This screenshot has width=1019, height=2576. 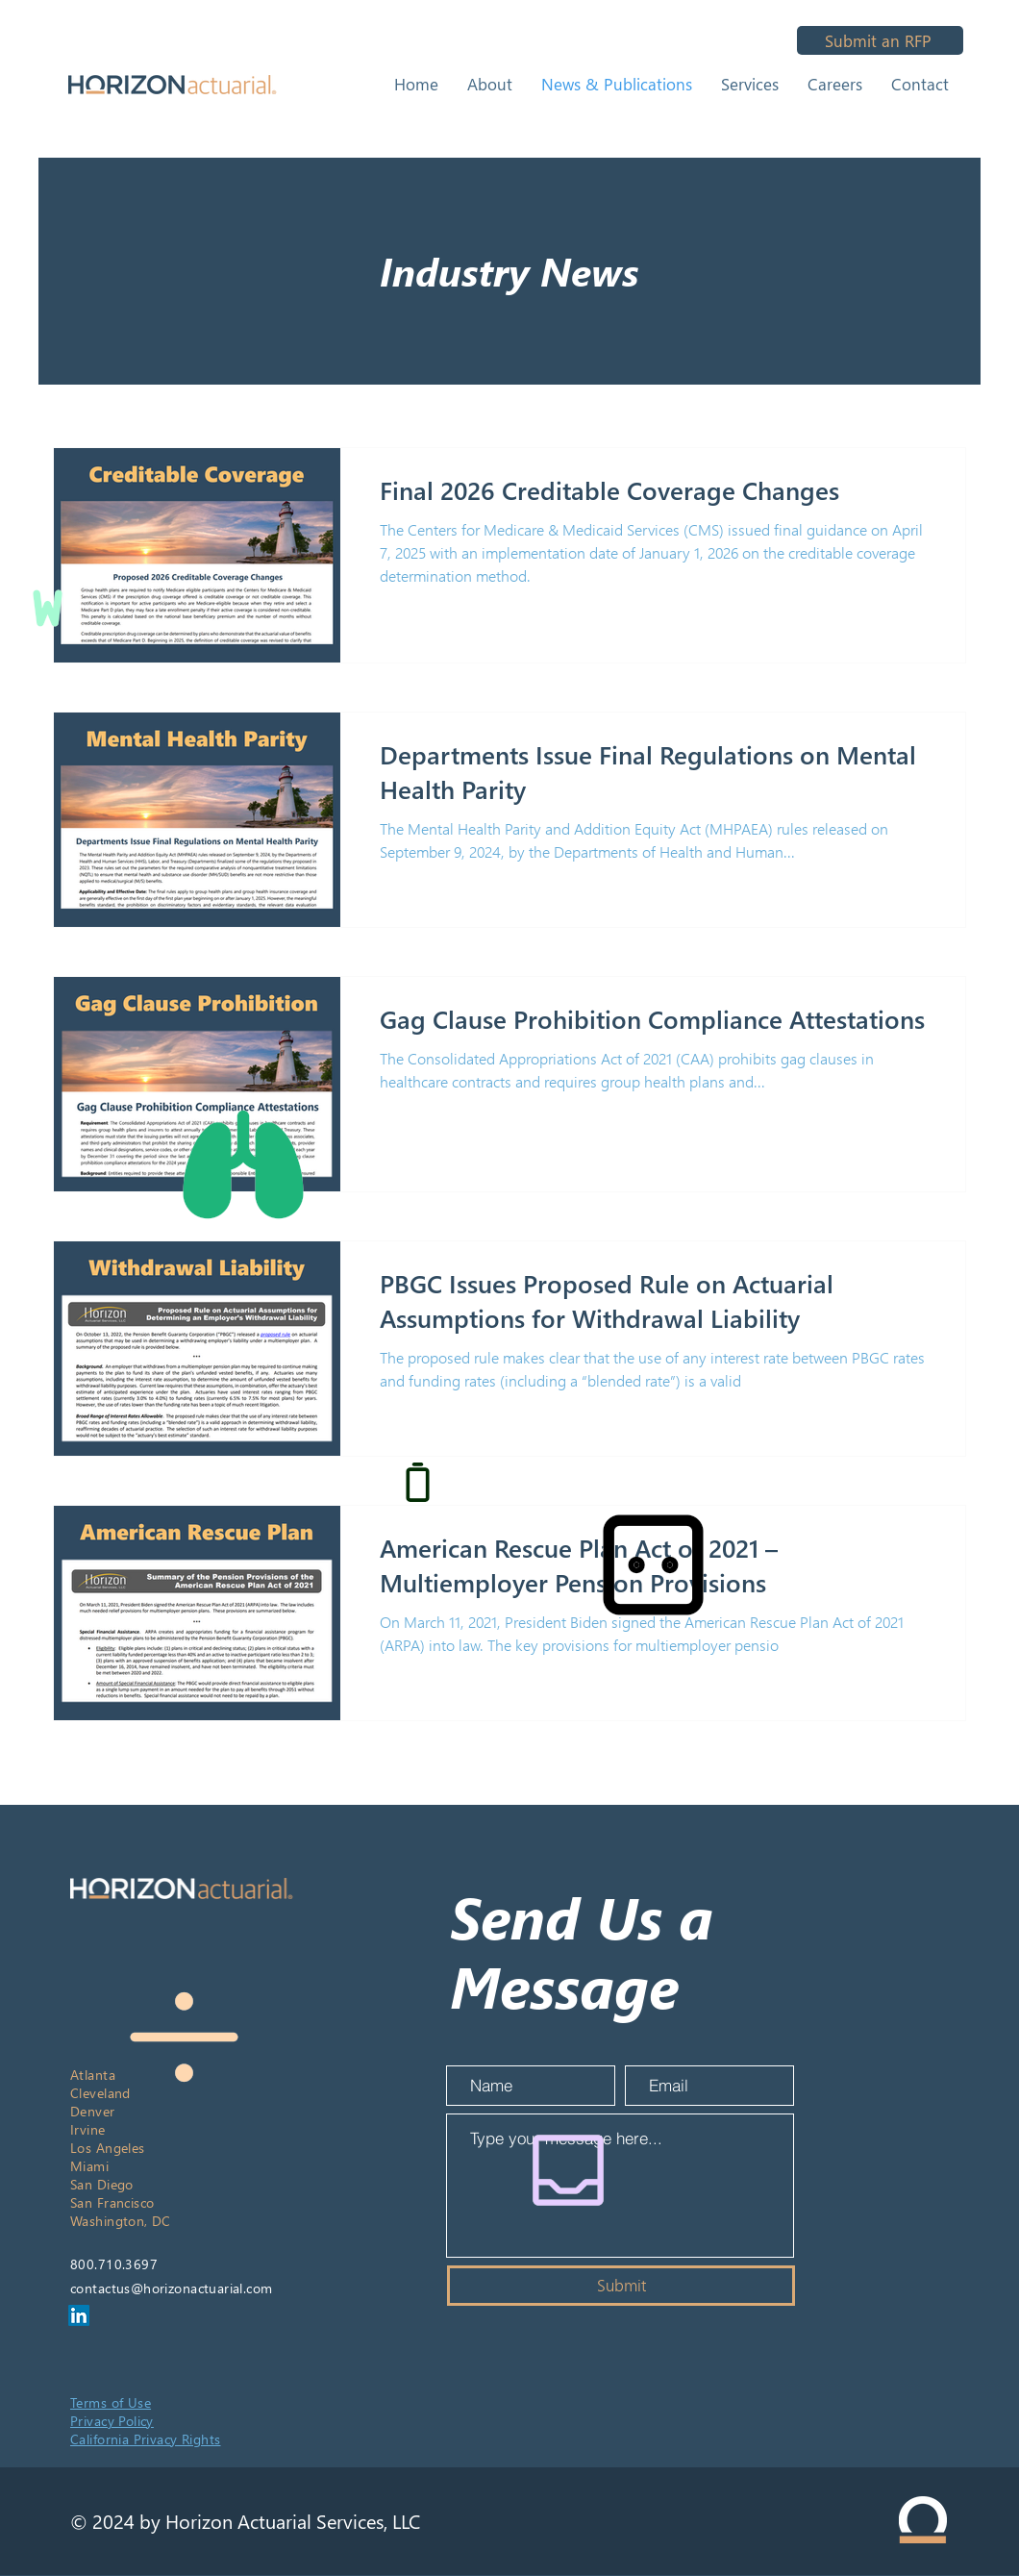 What do you see at coordinates (568, 2170) in the screenshot?
I see `access inbox or incoming items` at bounding box center [568, 2170].